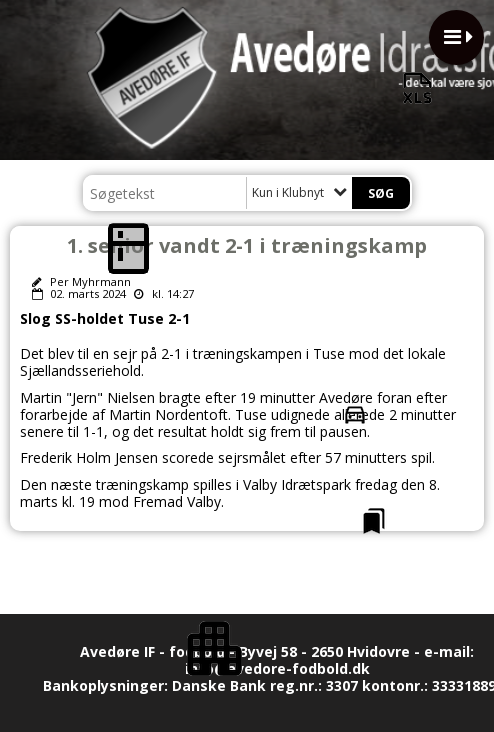  Describe the element at coordinates (417, 89) in the screenshot. I see `open or view an Excel spreadsheet file` at that location.